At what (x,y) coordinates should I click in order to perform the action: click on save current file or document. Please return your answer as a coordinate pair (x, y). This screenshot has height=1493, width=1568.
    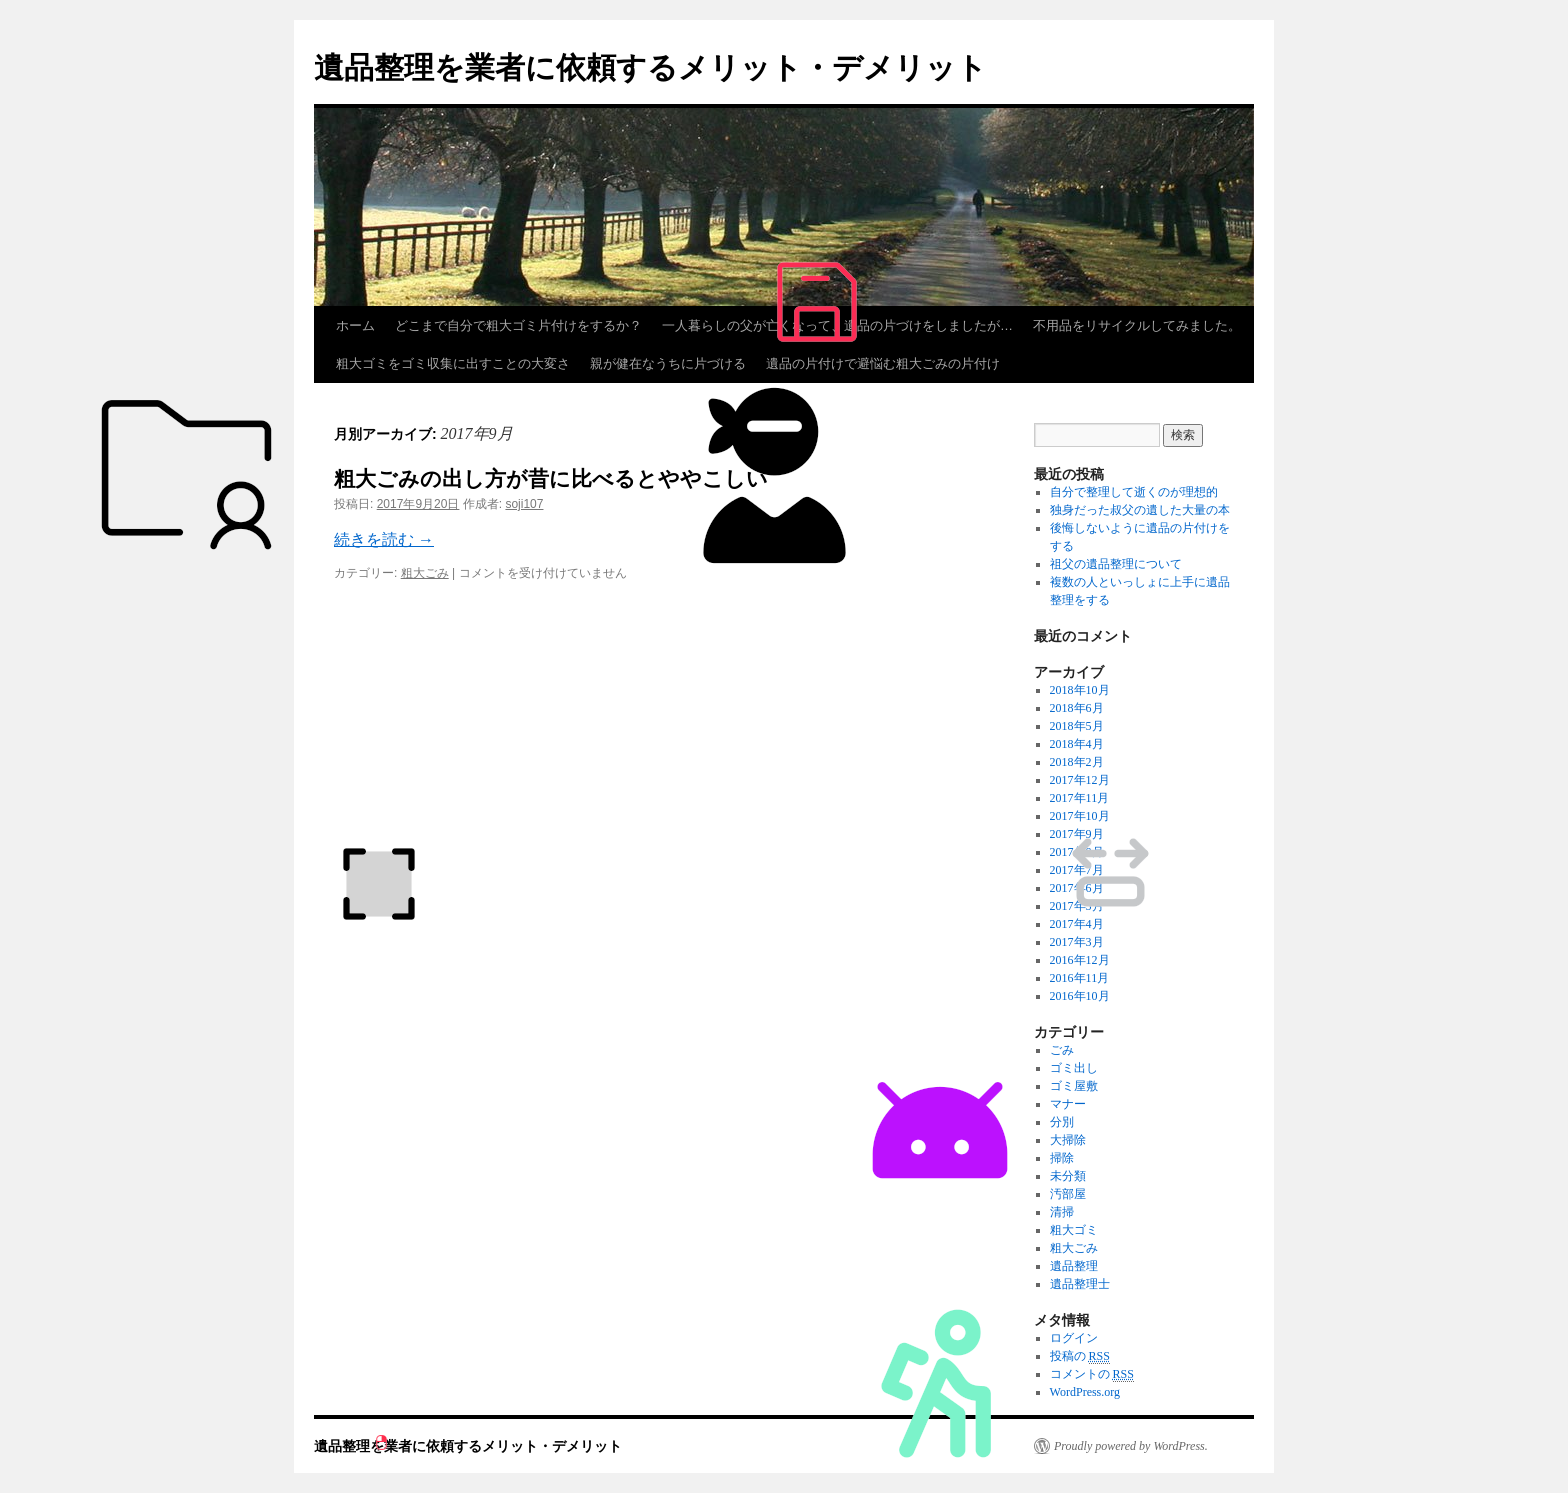
    Looking at the image, I should click on (817, 302).